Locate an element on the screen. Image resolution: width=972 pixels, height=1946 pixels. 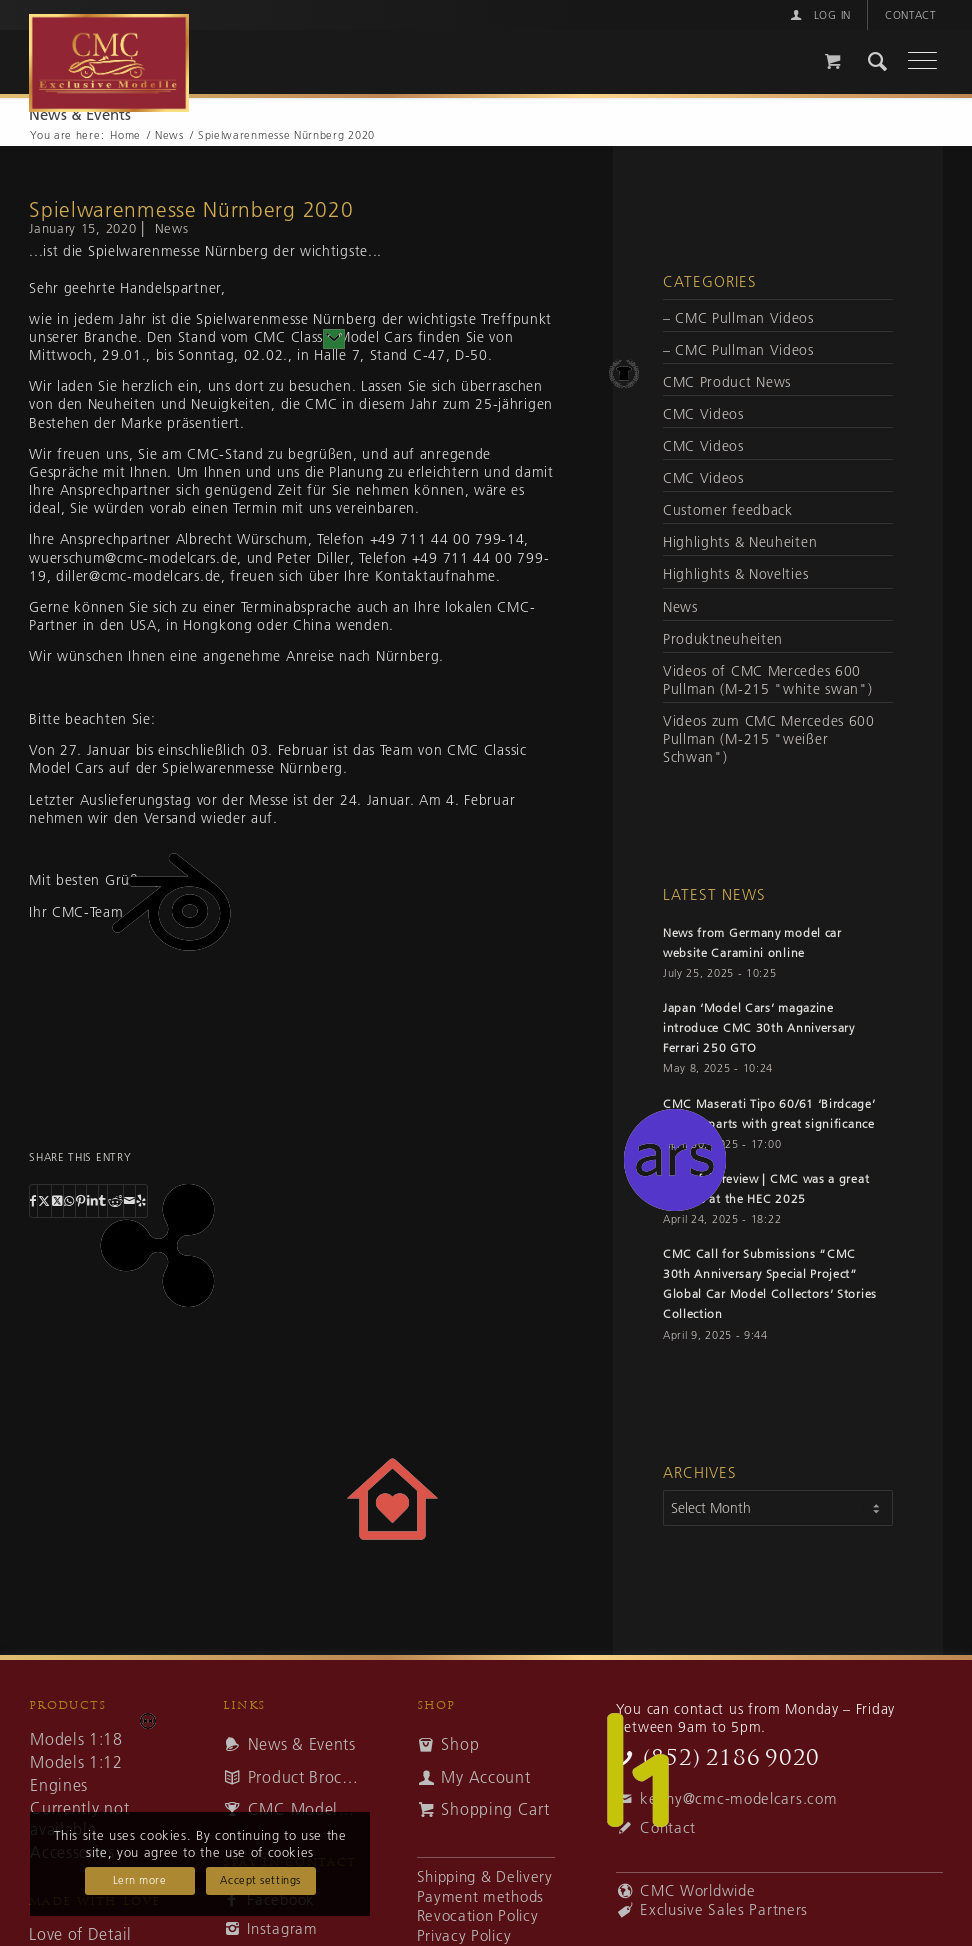
navigate to your favorite or loved home is located at coordinates (392, 1502).